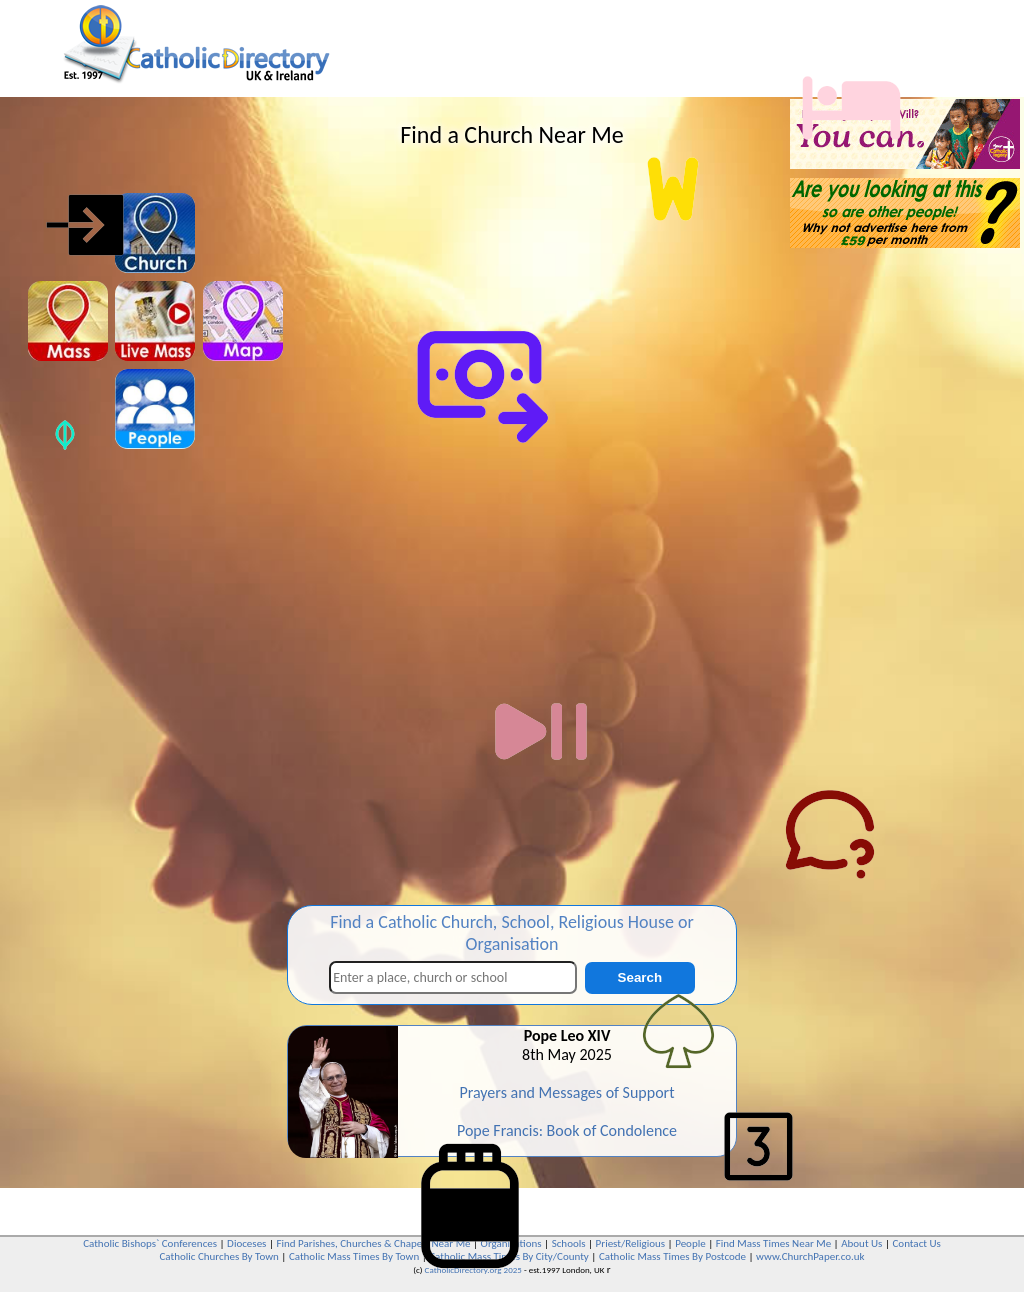  What do you see at coordinates (65, 435) in the screenshot?
I see `MongoDB database service logo` at bounding box center [65, 435].